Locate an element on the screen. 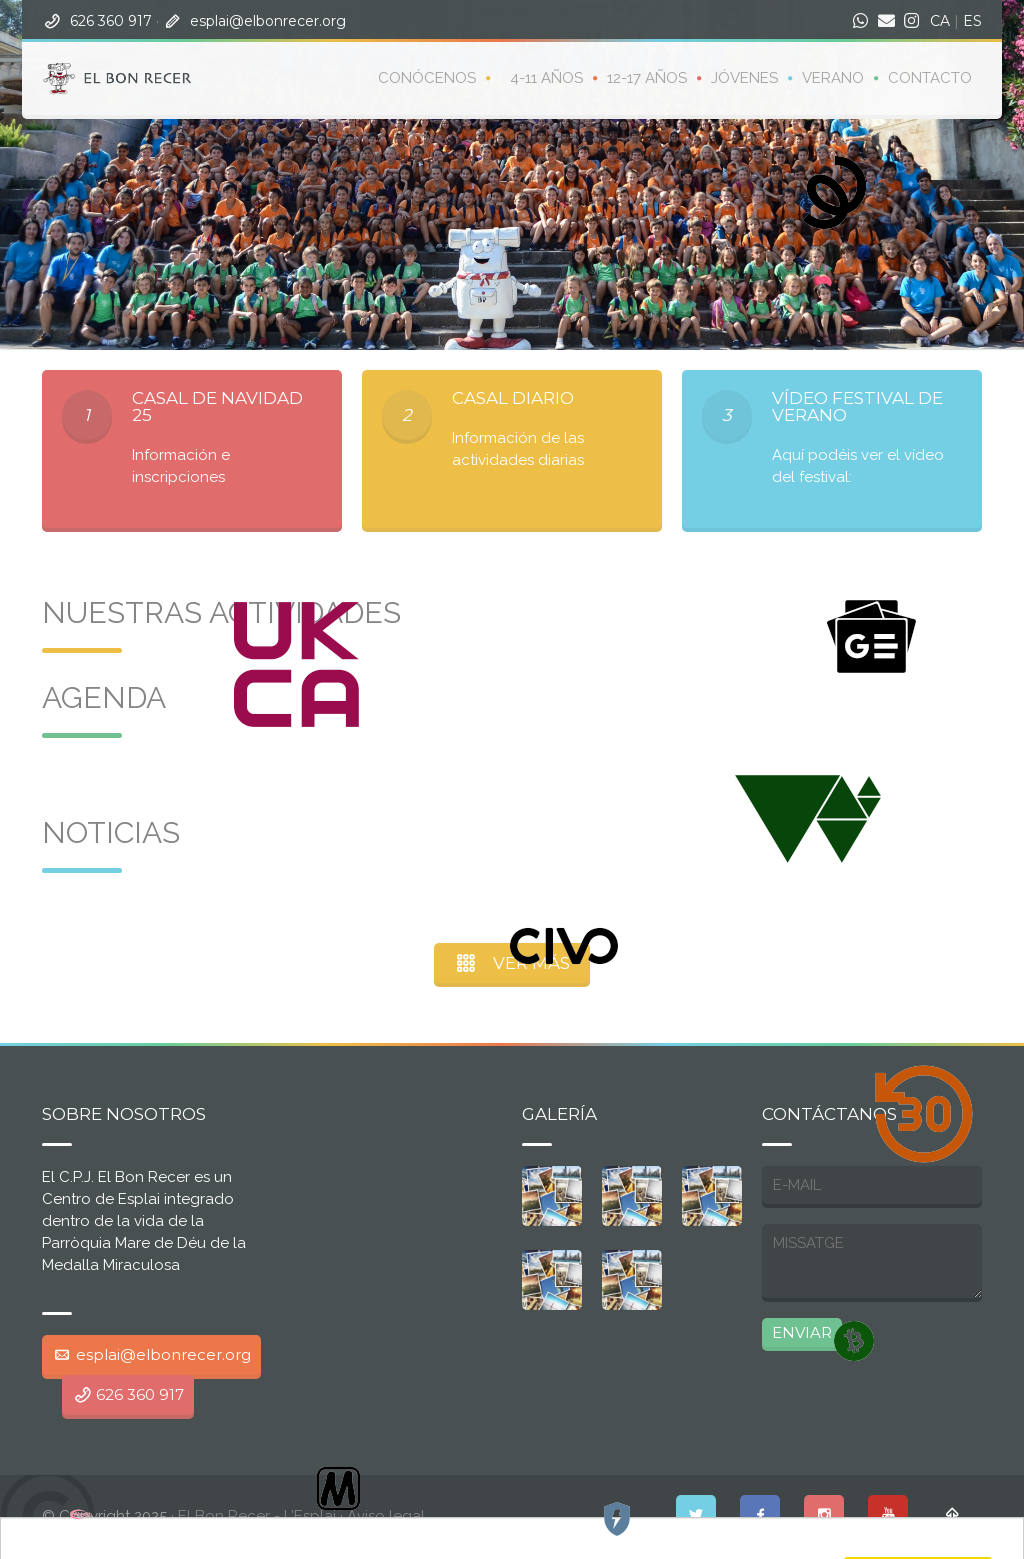 This screenshot has width=1024, height=1559. open Google News app is located at coordinates (871, 636).